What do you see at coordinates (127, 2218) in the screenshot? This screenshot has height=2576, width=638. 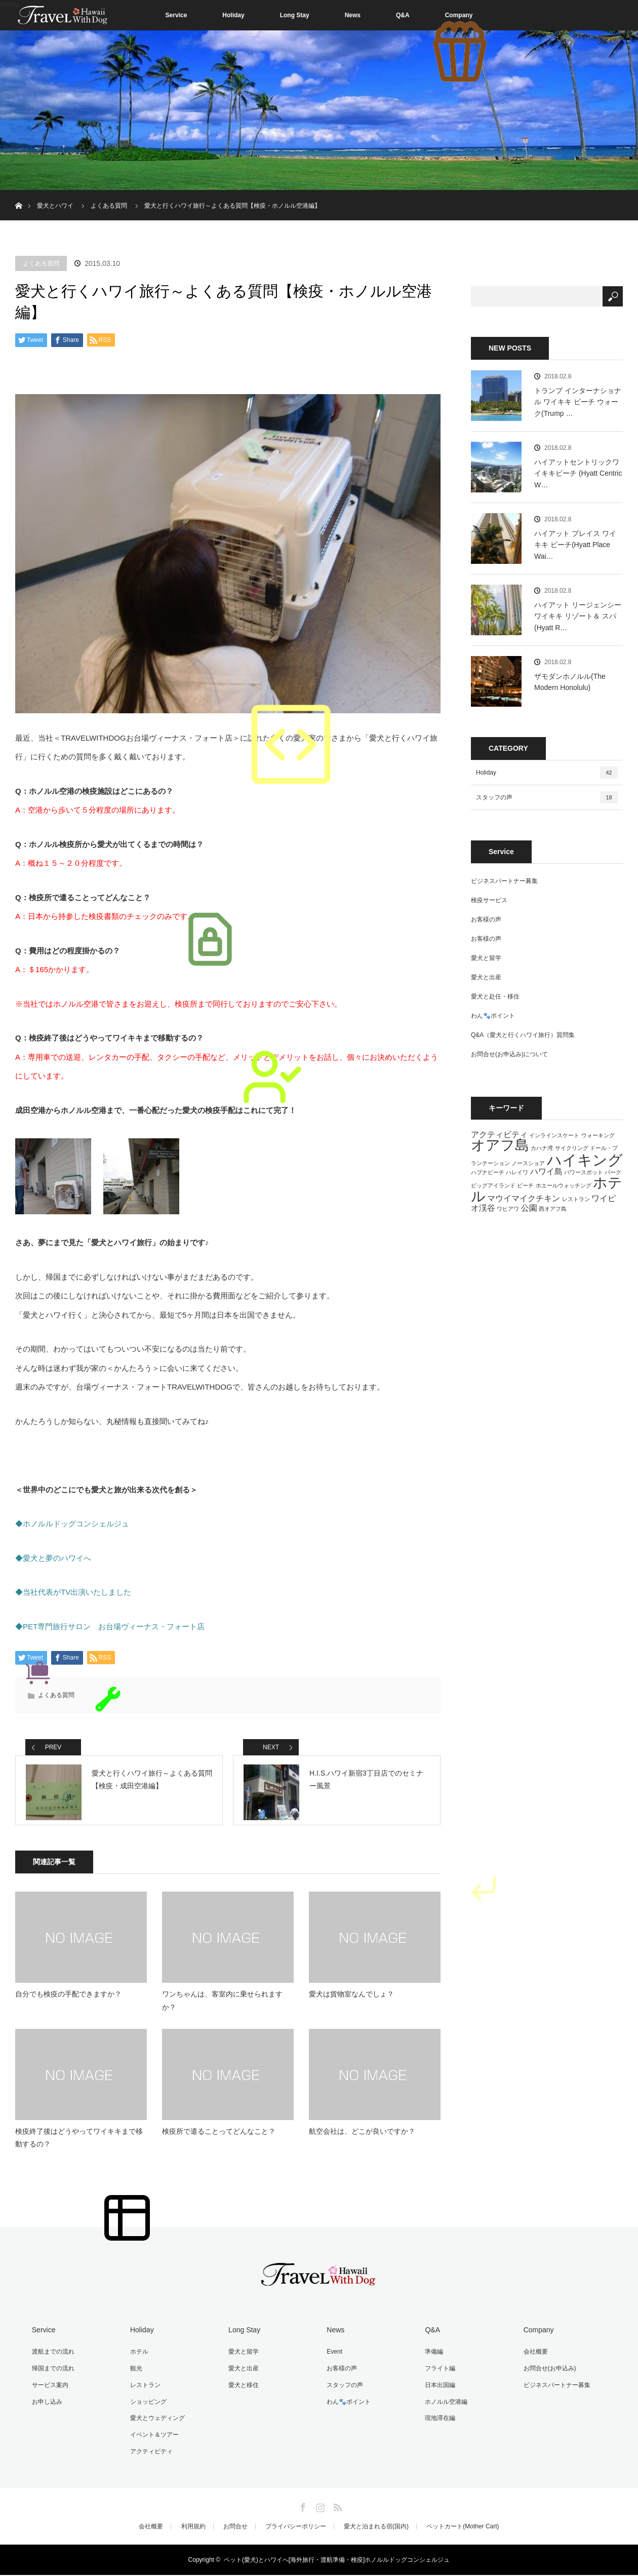 I see `view data in table format` at bounding box center [127, 2218].